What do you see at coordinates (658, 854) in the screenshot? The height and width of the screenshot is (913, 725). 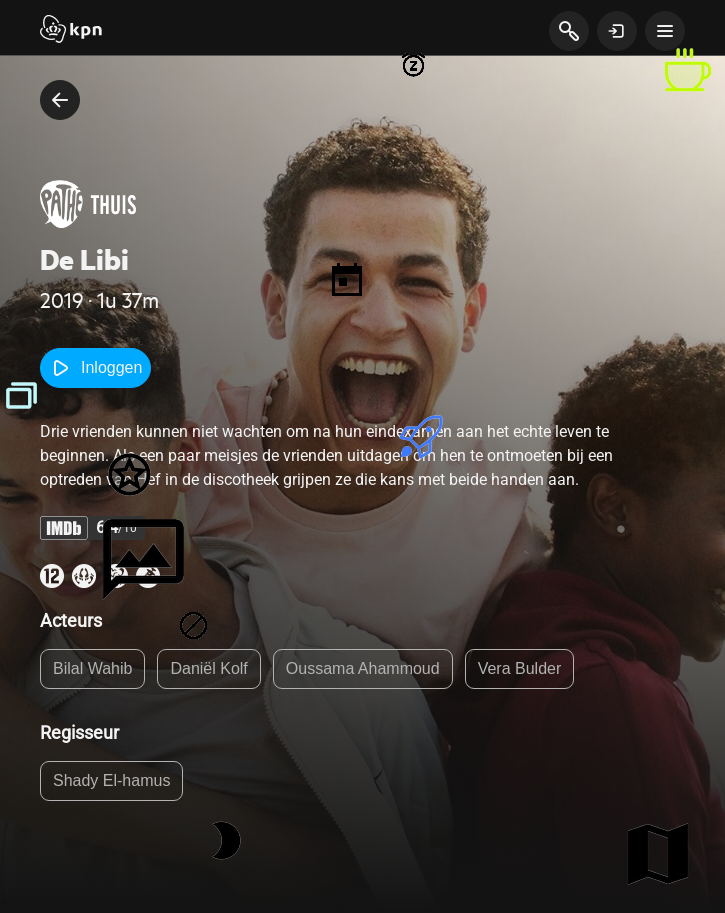 I see `view map` at bounding box center [658, 854].